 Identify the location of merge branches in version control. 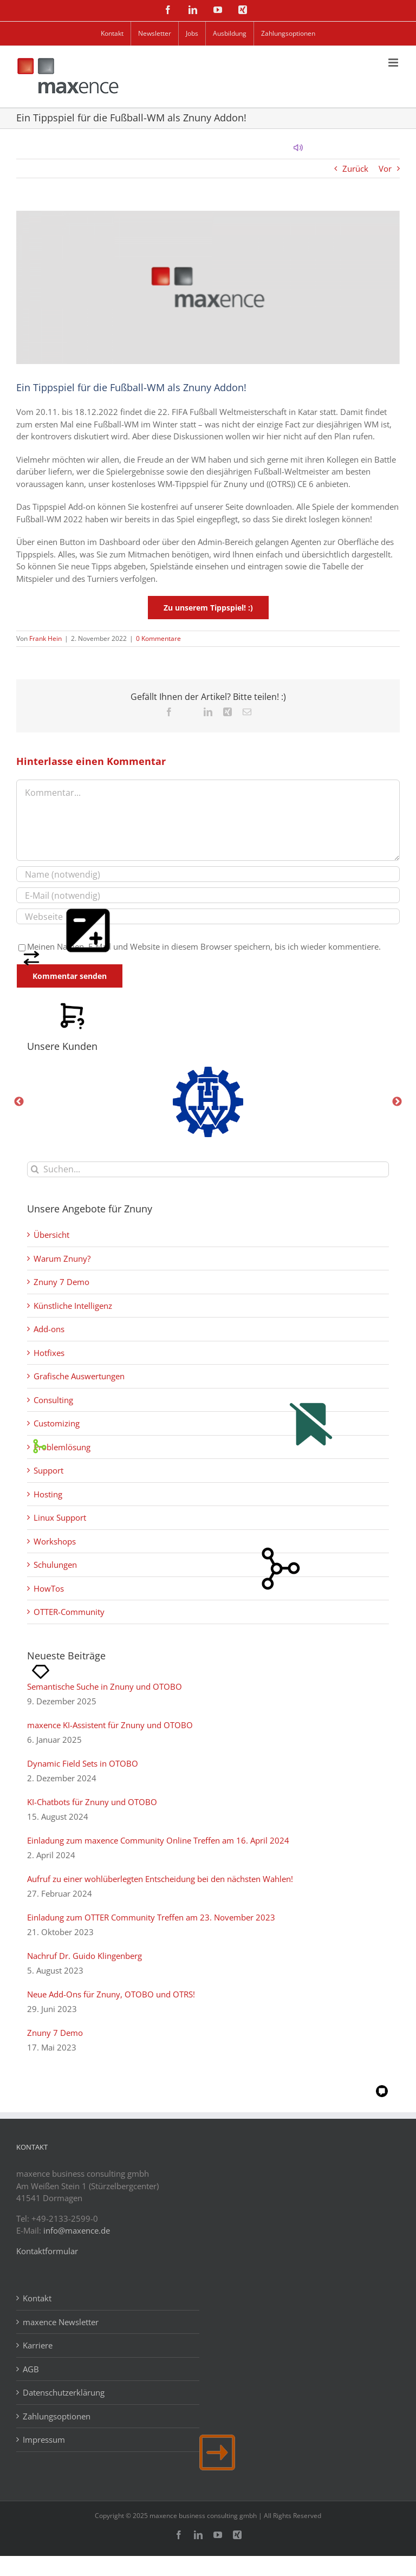
(38, 1446).